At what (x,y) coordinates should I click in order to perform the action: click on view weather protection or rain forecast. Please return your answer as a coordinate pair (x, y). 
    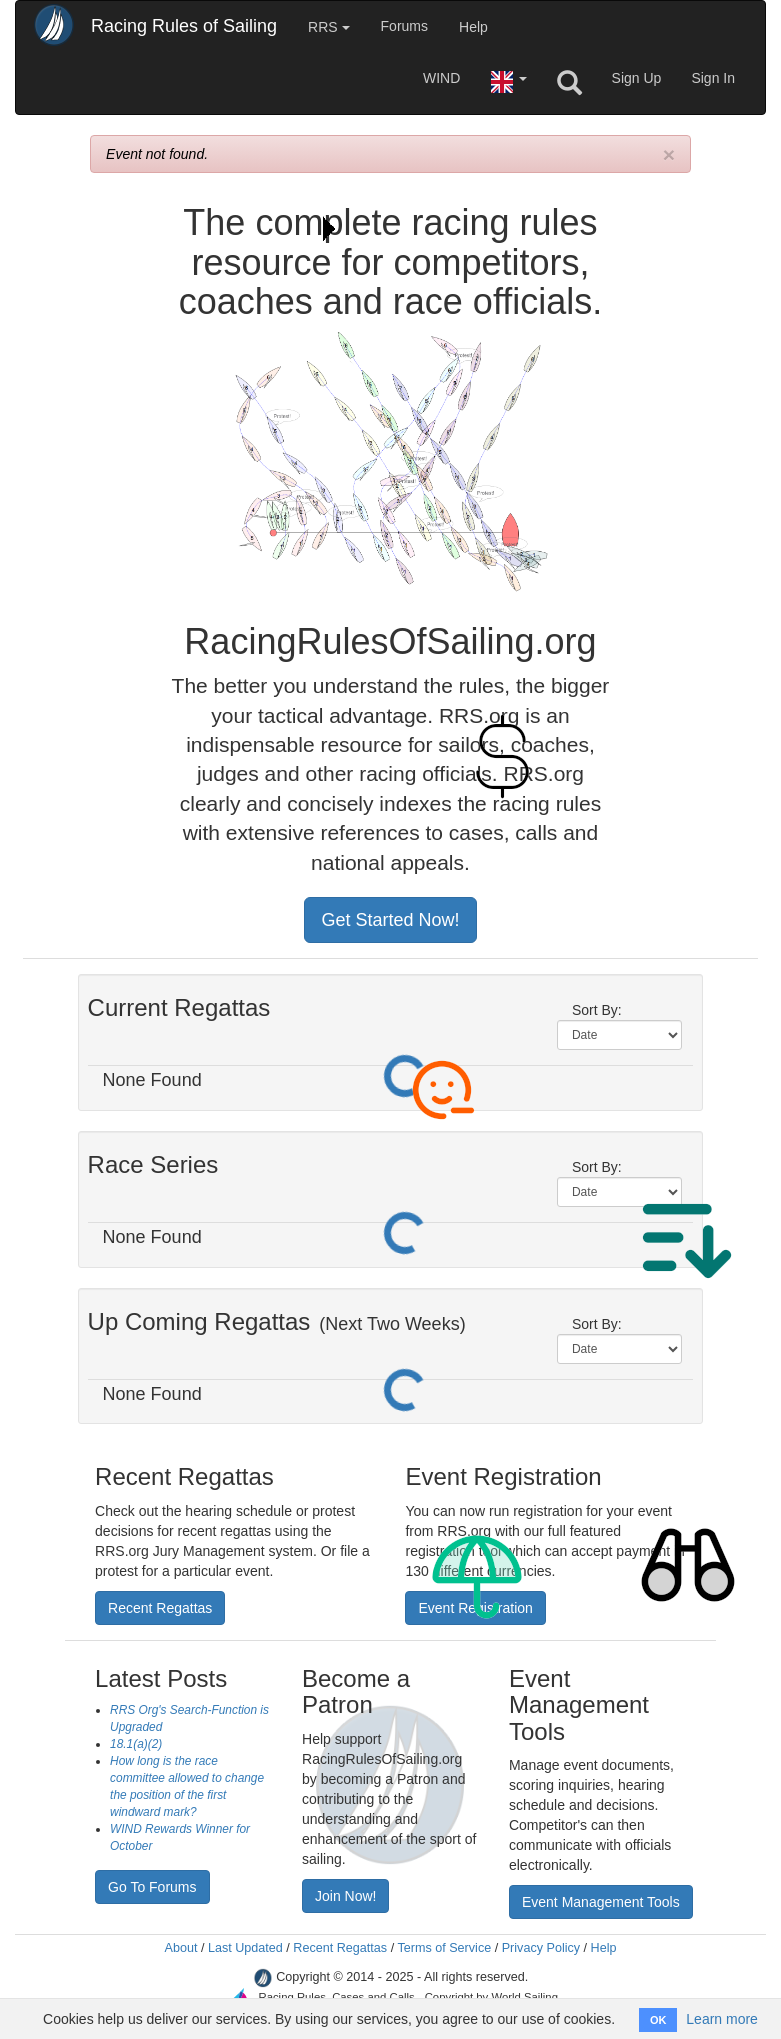
    Looking at the image, I should click on (477, 1577).